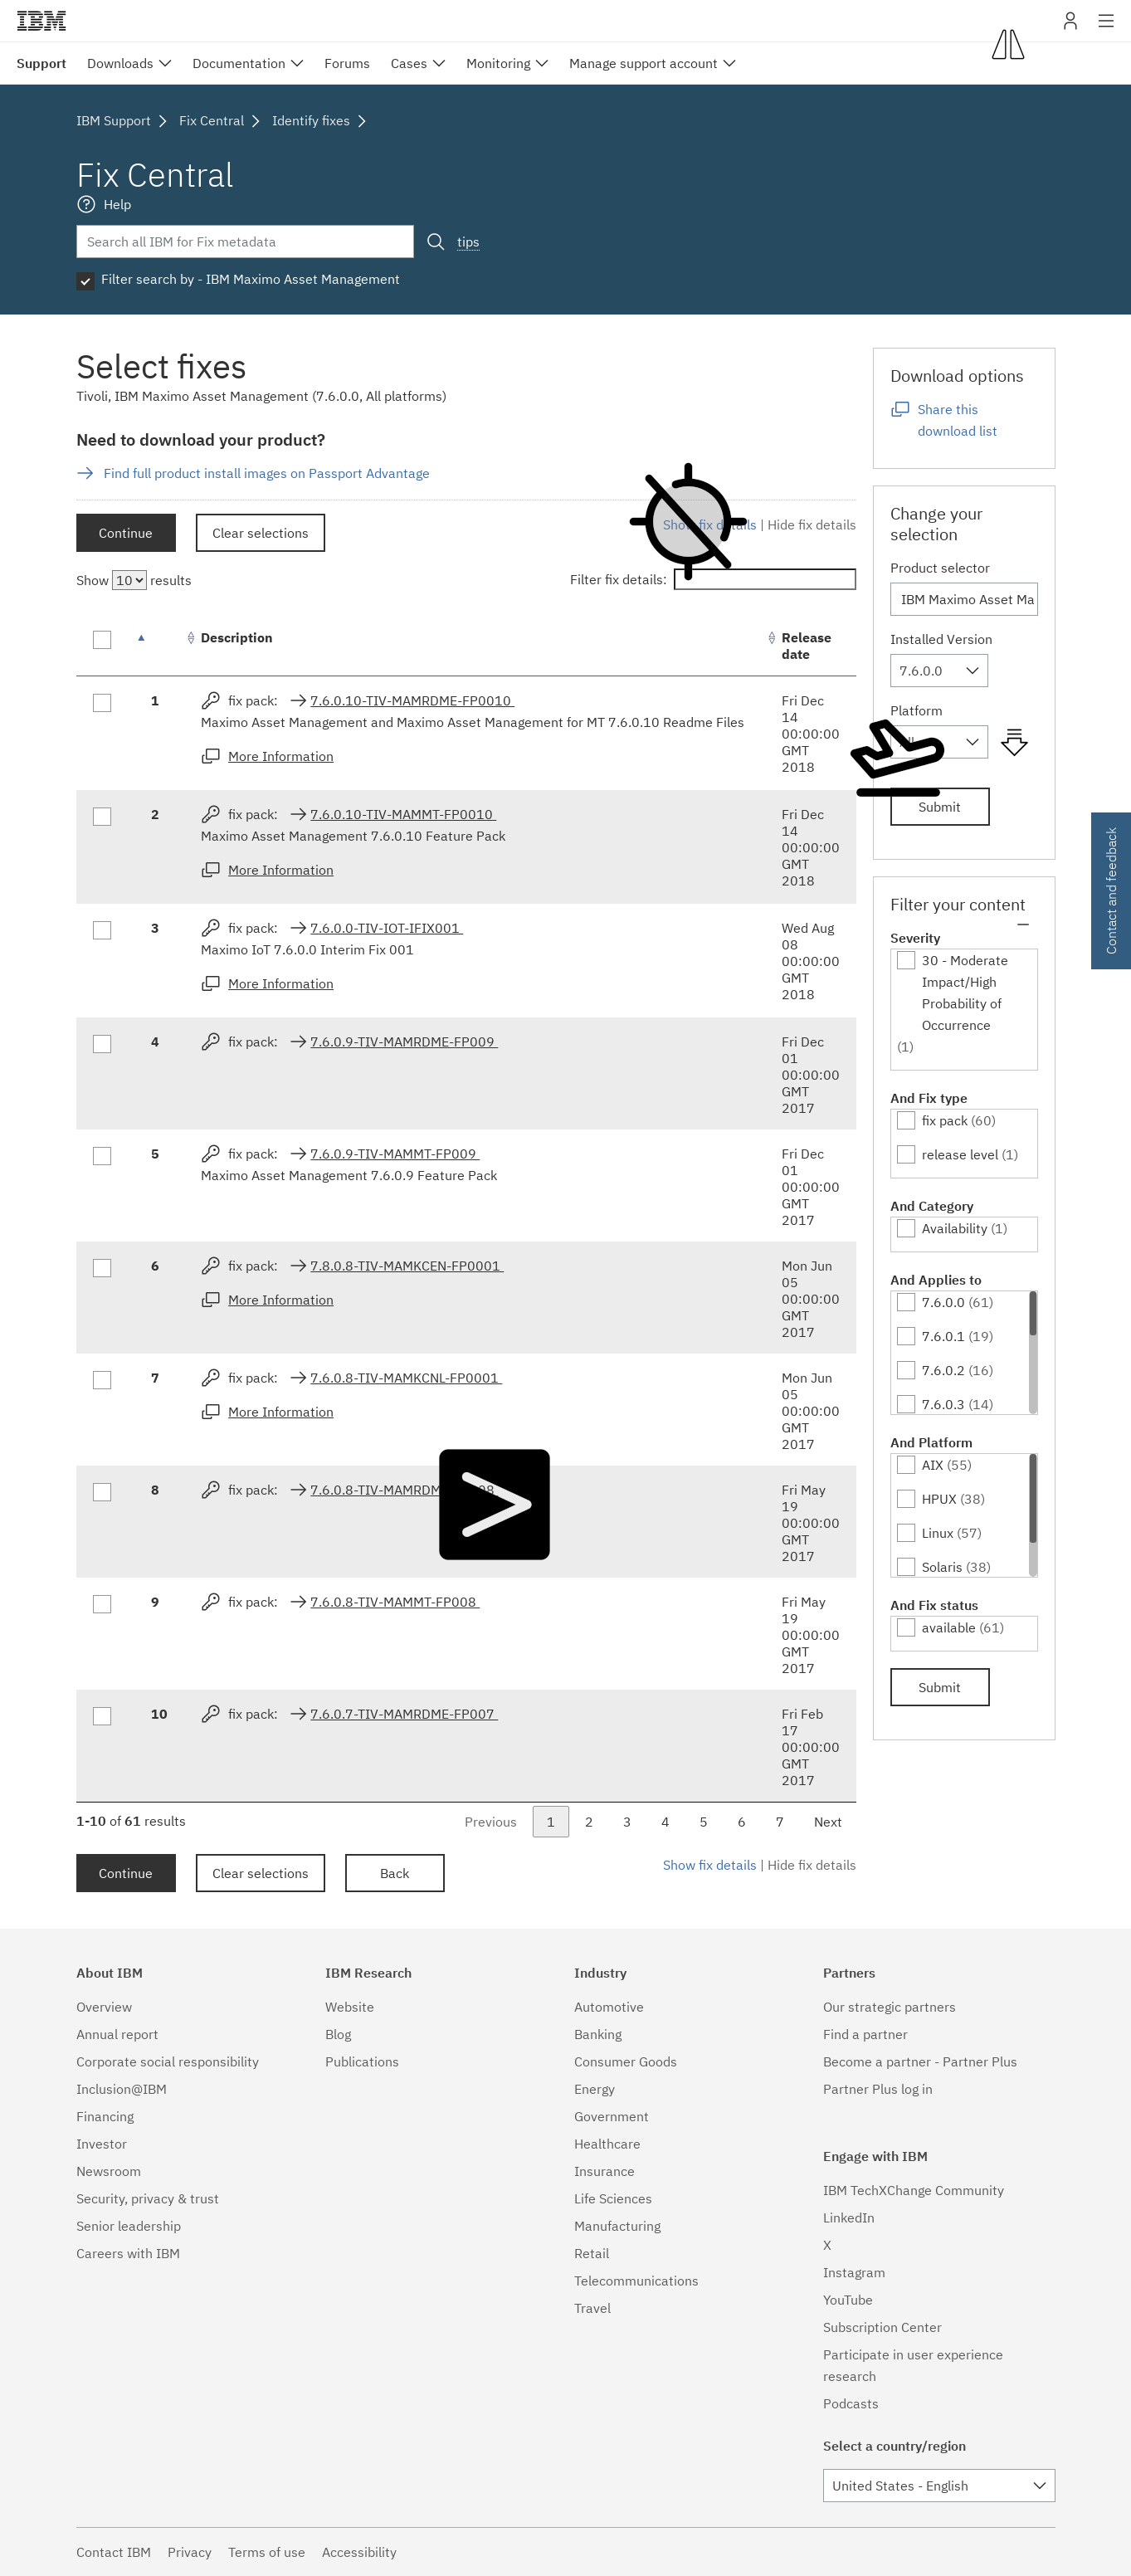 Image resolution: width=1131 pixels, height=2576 pixels. I want to click on navigate to next item or page, so click(495, 1505).